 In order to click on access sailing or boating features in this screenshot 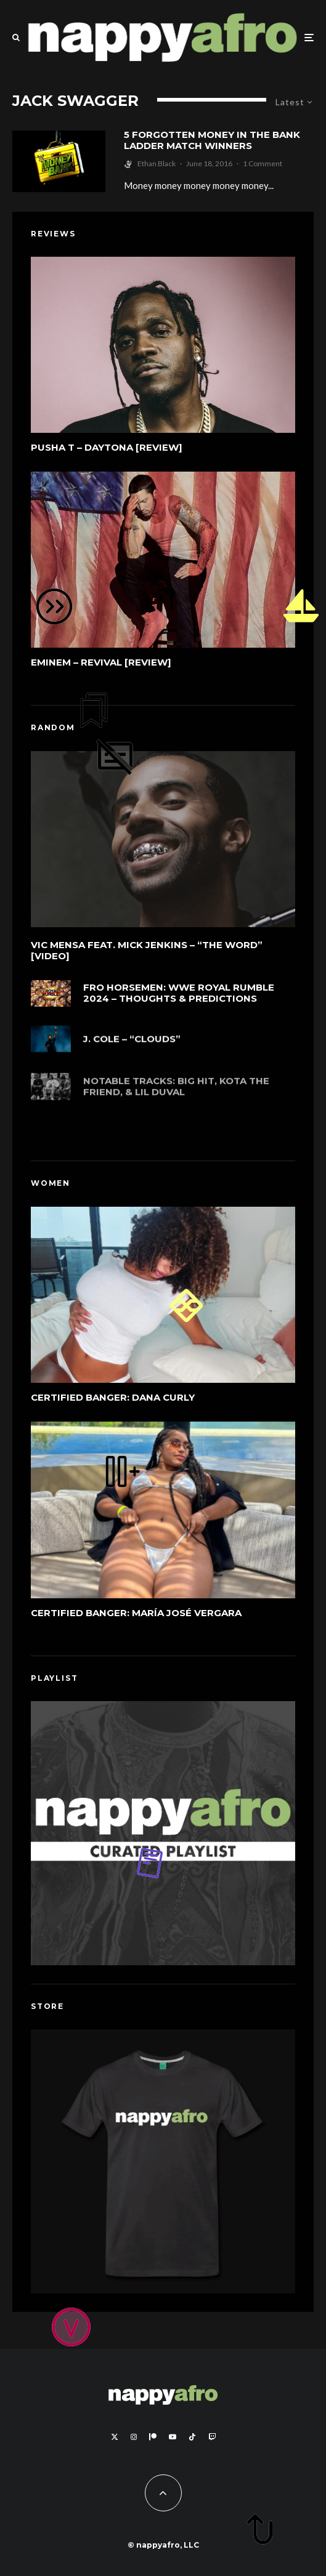, I will do `click(301, 608)`.